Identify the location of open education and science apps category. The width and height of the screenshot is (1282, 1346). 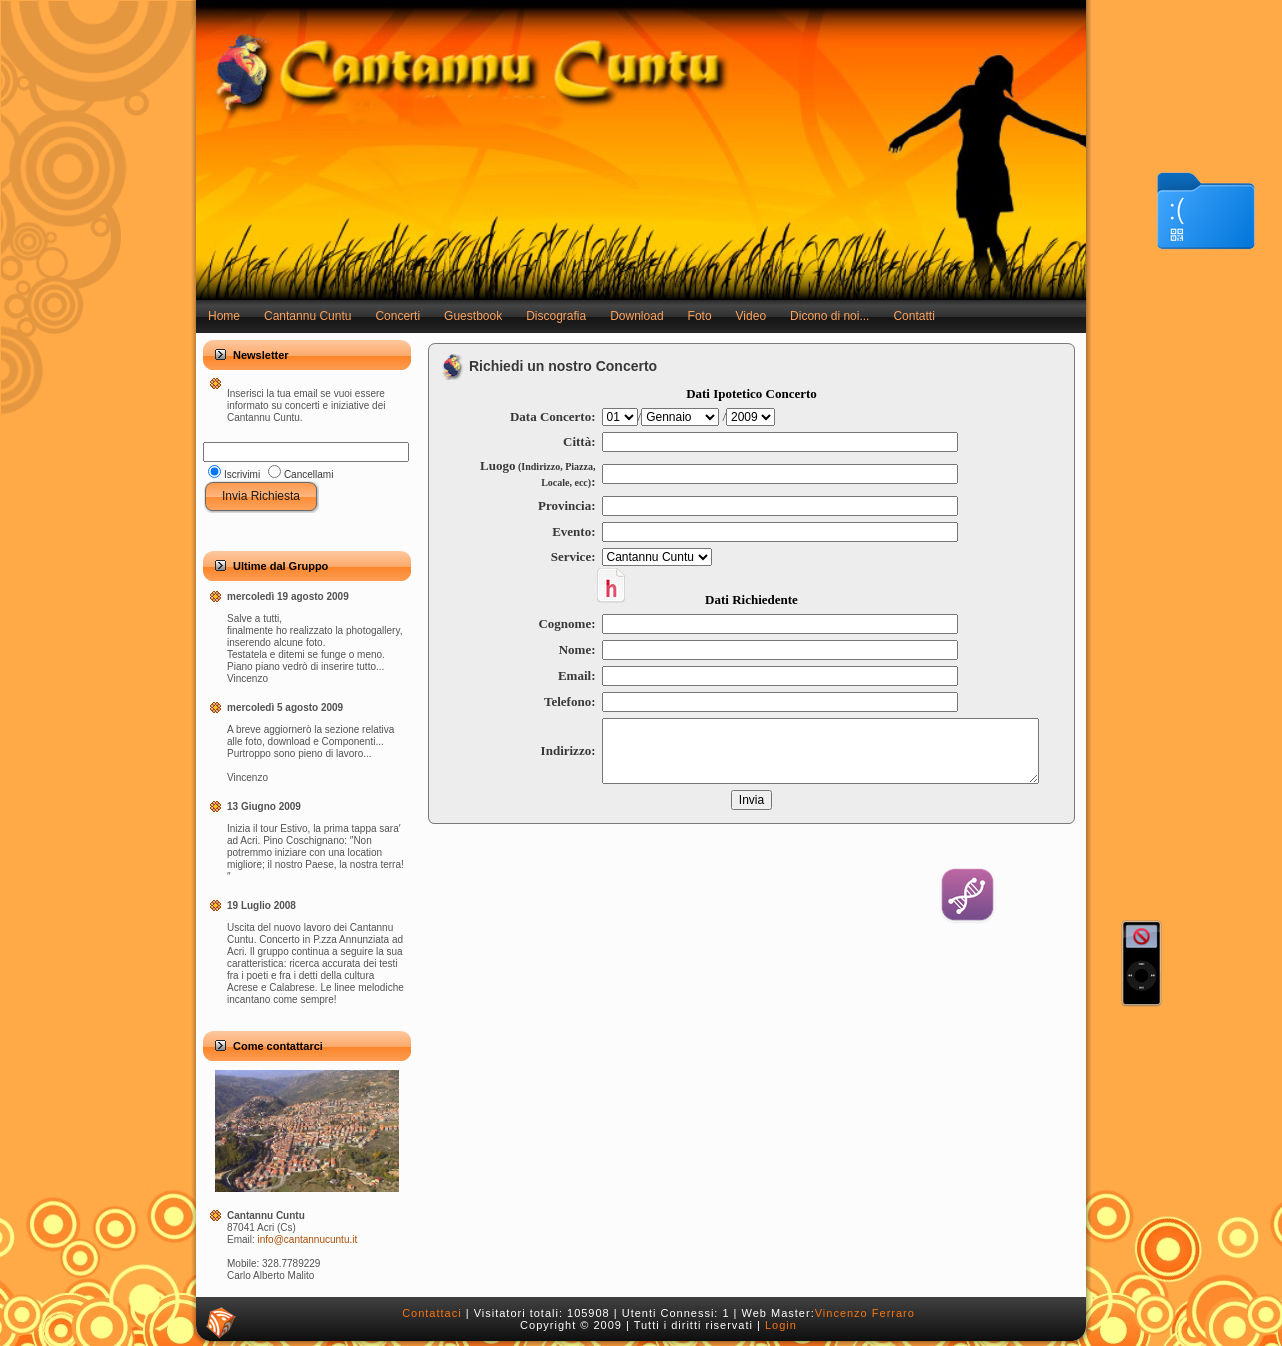
(967, 895).